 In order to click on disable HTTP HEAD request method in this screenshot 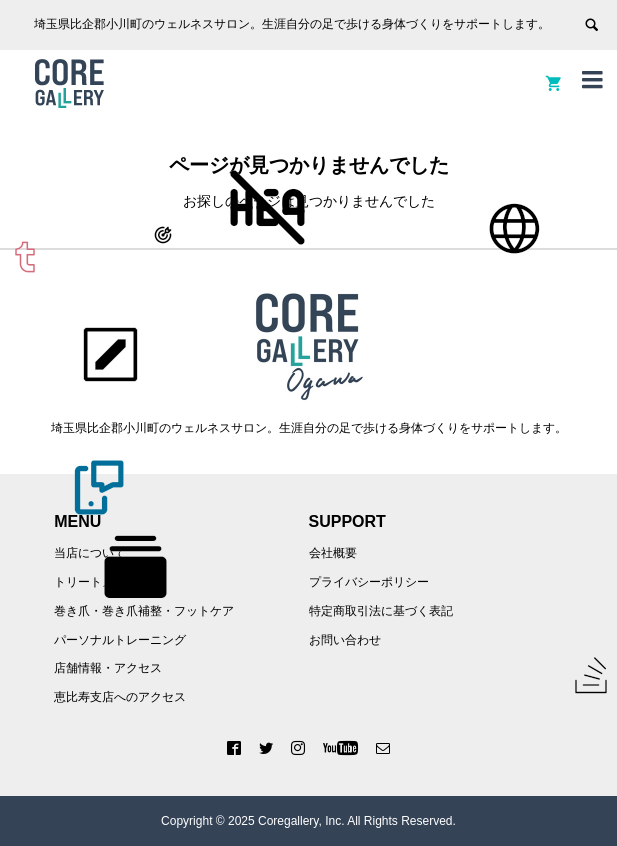, I will do `click(267, 207)`.